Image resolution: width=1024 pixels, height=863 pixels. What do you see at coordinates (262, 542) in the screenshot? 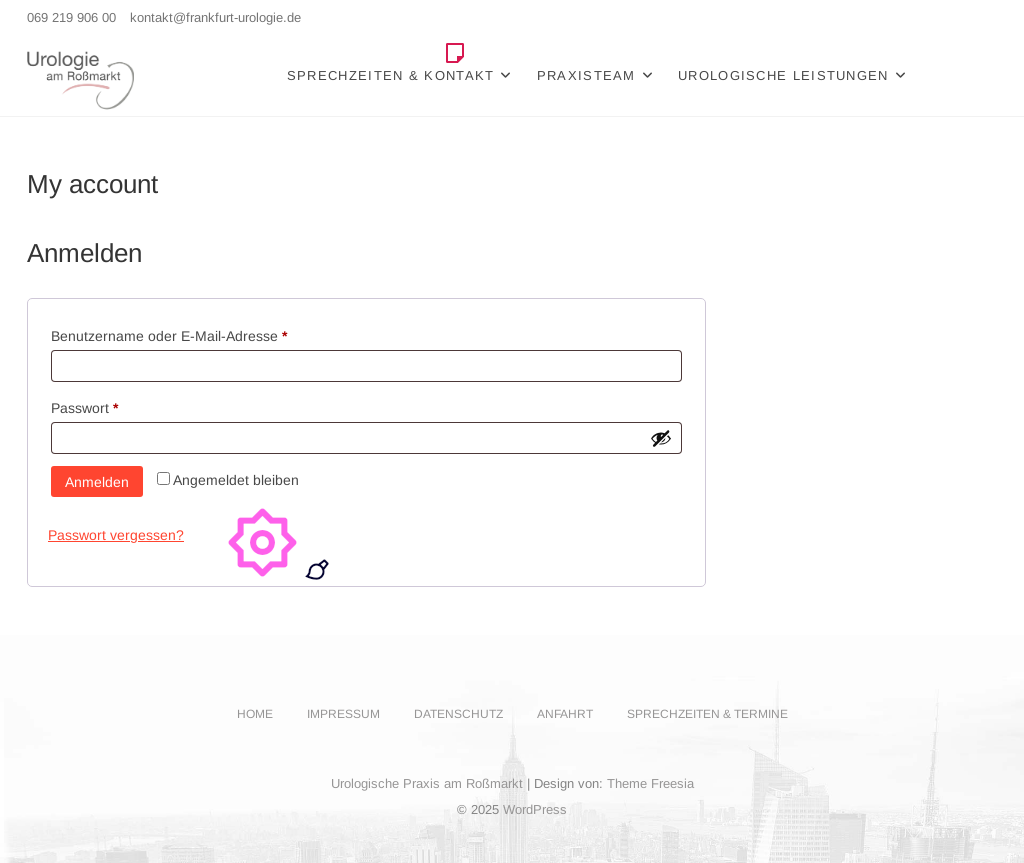
I see `access app or system settings` at bounding box center [262, 542].